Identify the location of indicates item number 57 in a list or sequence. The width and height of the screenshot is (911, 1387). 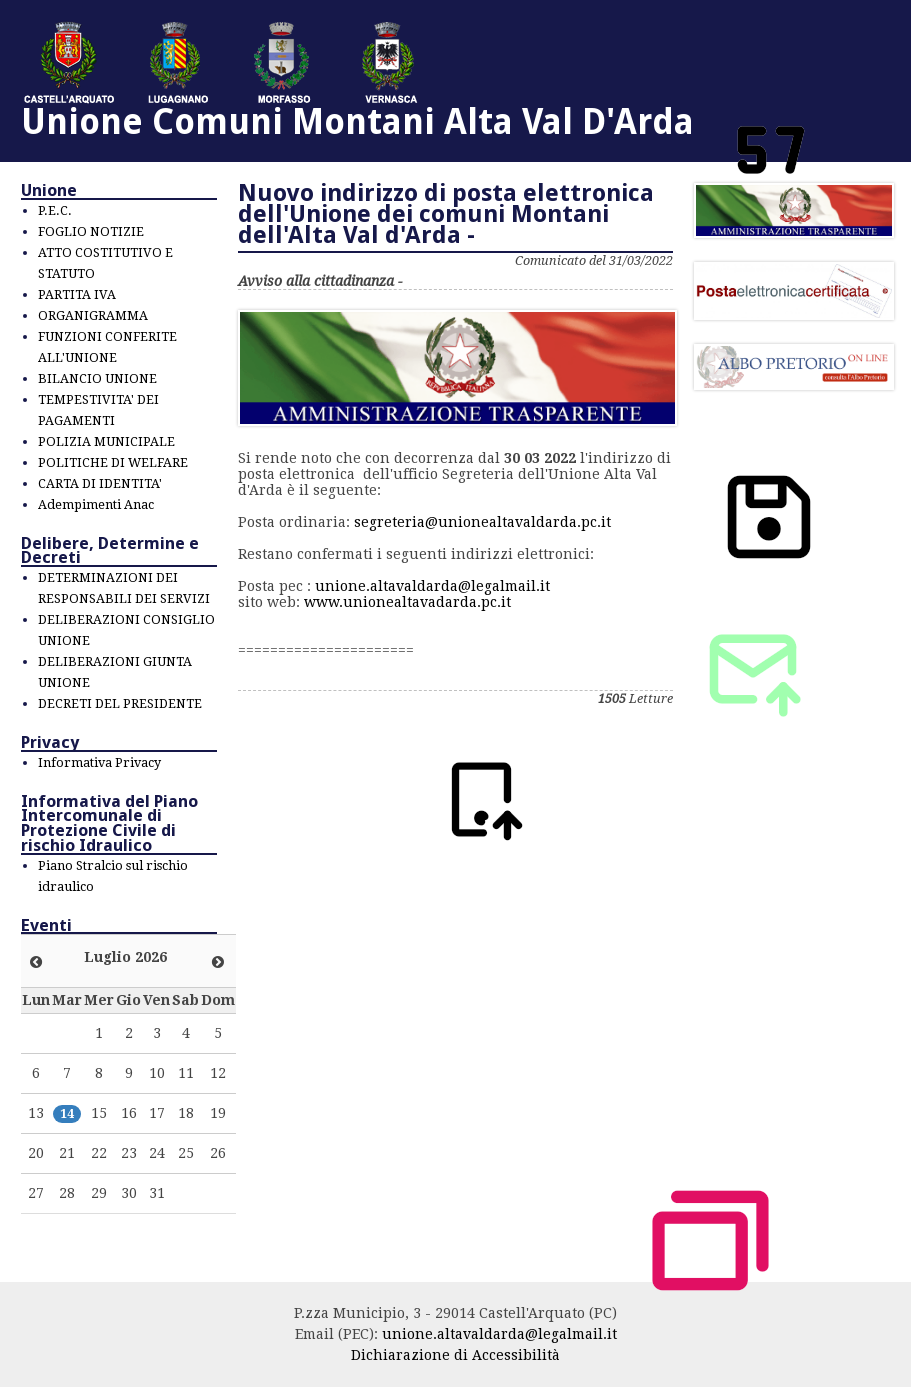
(771, 150).